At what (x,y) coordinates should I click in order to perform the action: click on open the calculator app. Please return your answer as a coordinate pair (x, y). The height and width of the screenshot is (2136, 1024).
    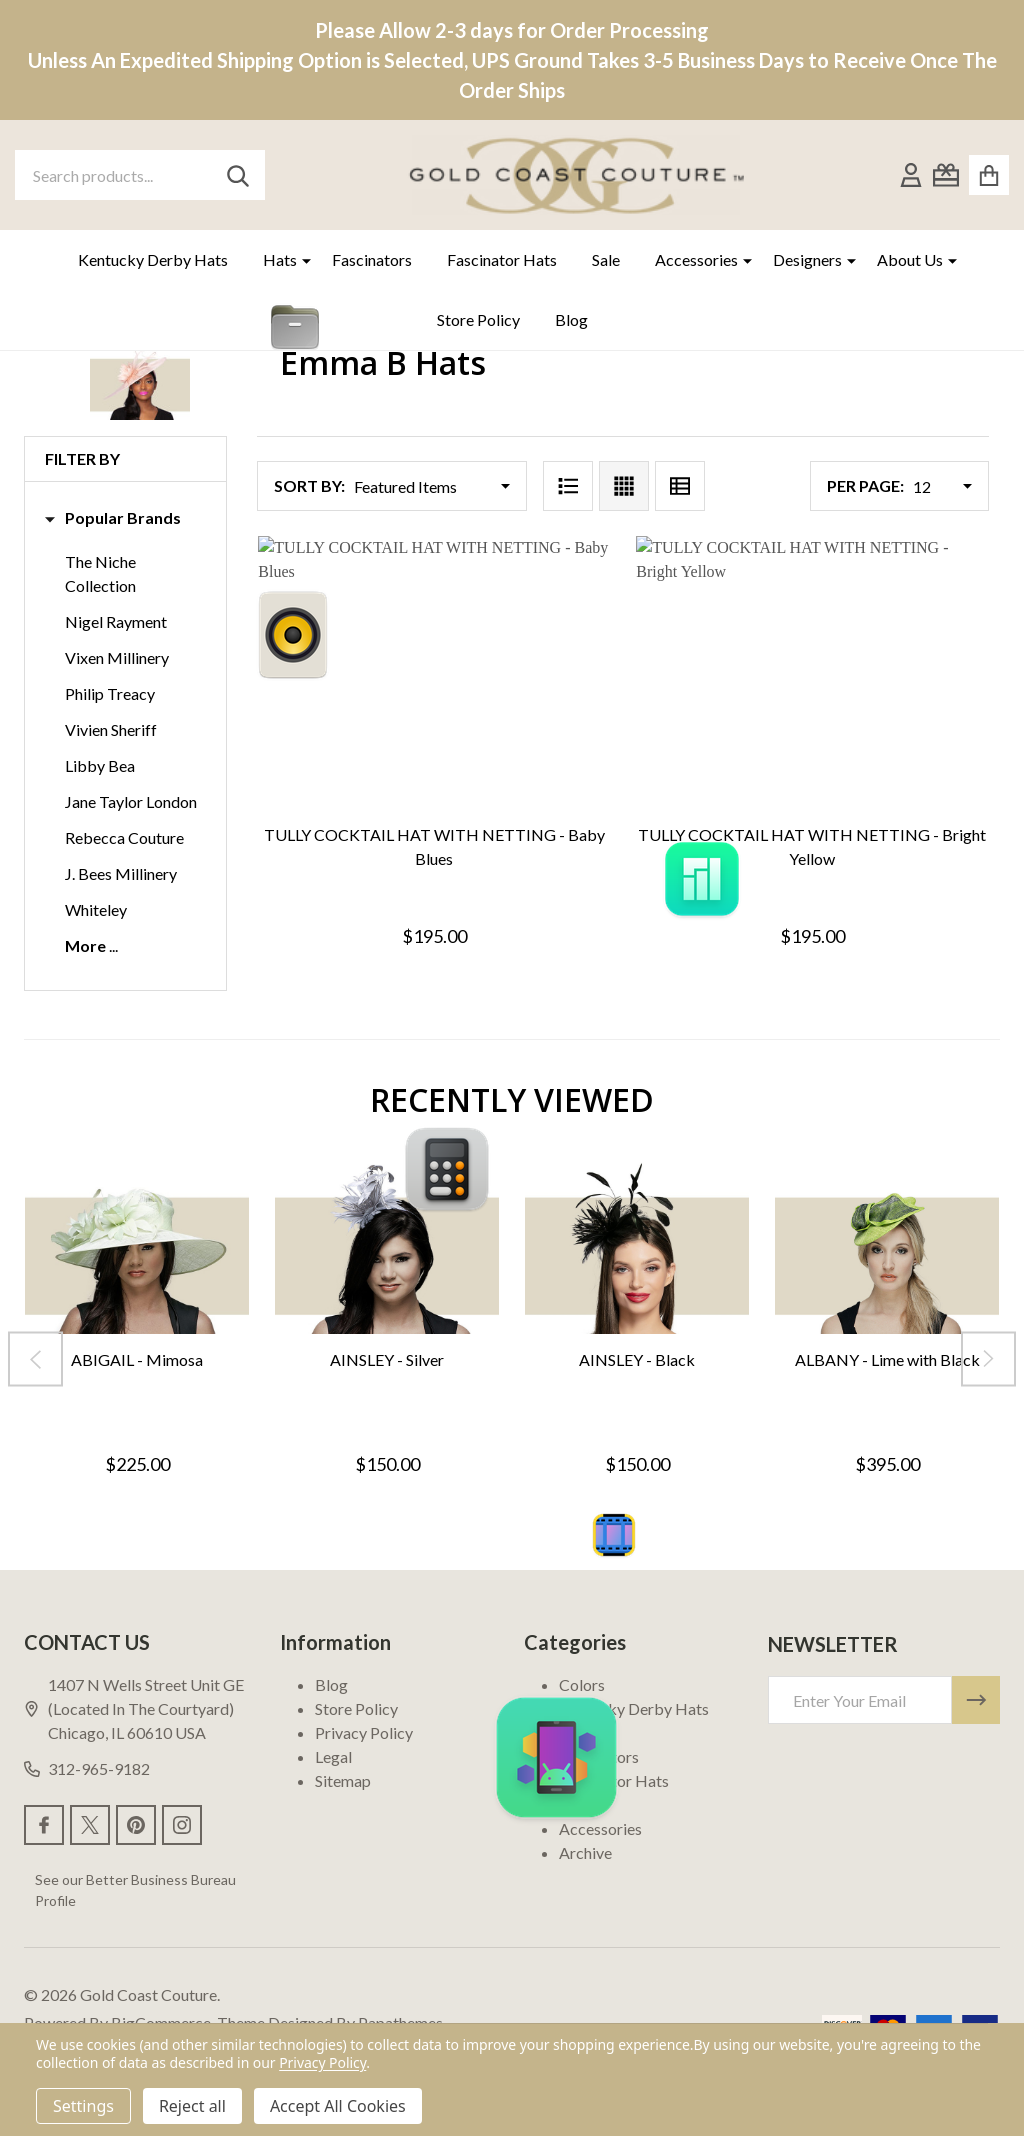
    Looking at the image, I should click on (447, 1169).